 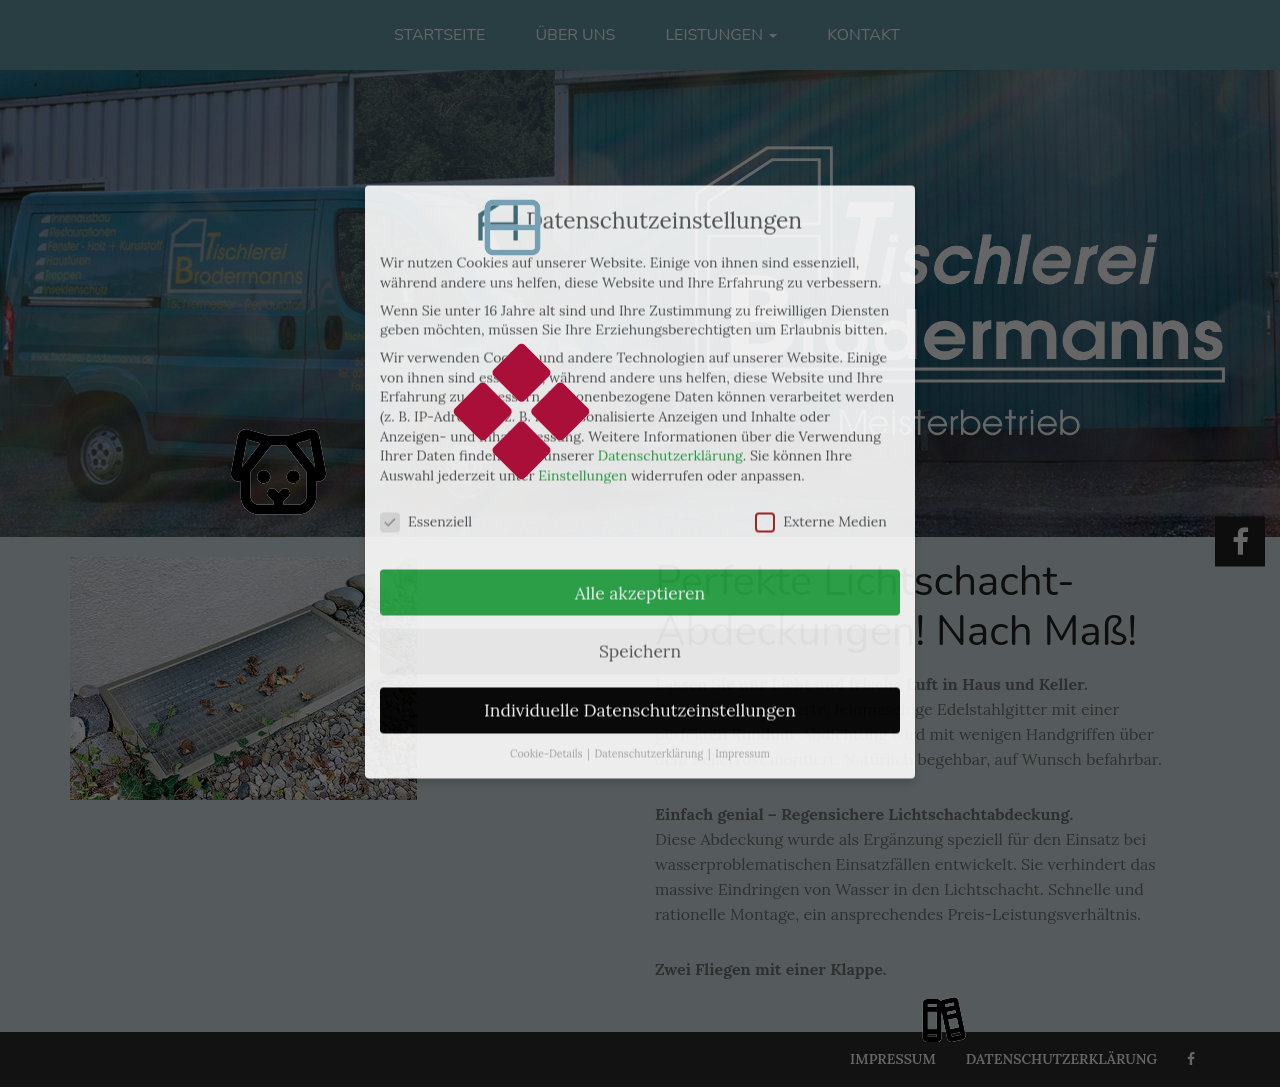 What do you see at coordinates (942, 1020) in the screenshot?
I see `access your library or book collection` at bounding box center [942, 1020].